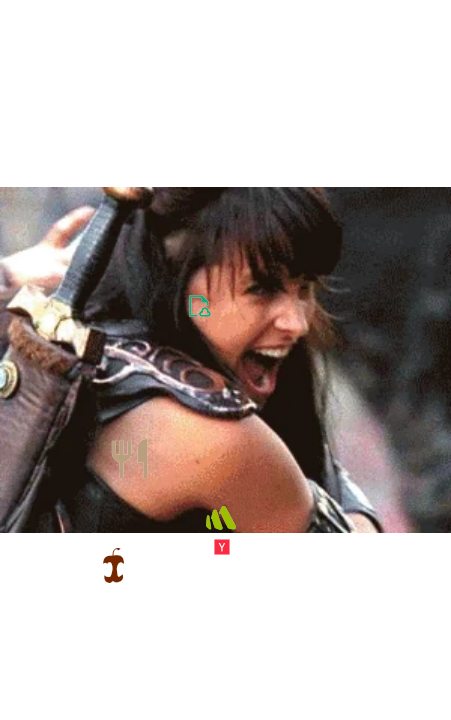 This screenshot has width=451, height=720. I want to click on better stack logo, so click(221, 518).